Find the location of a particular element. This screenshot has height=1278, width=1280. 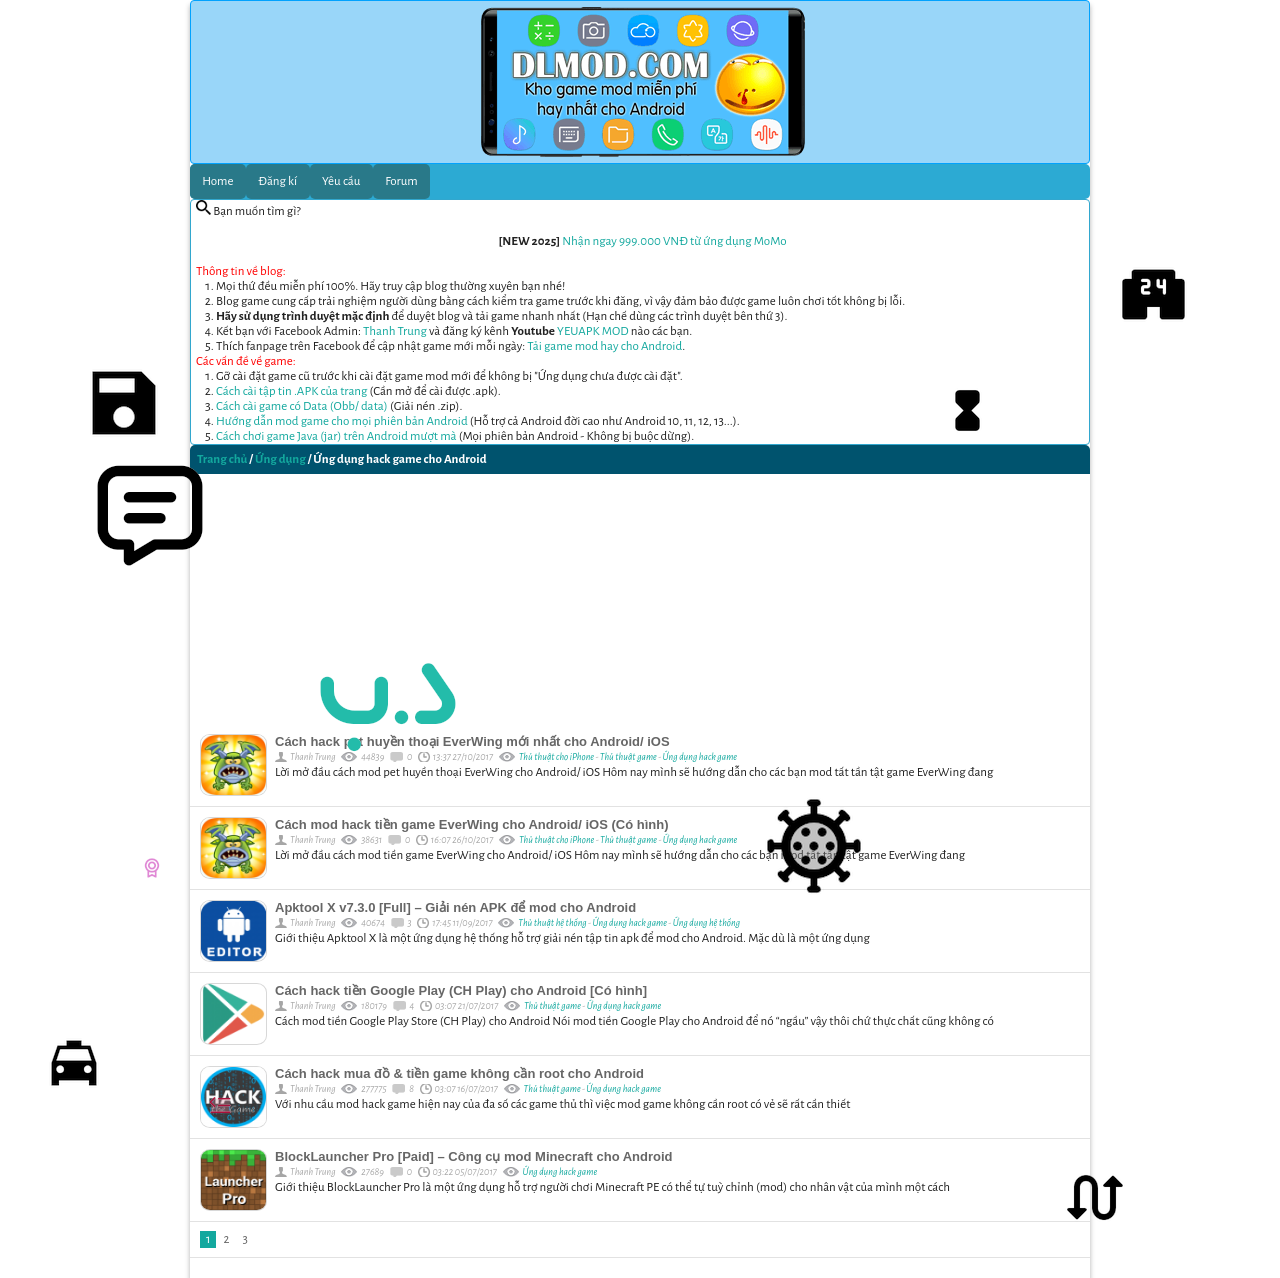

indicates bahraini dinar currency is located at coordinates (388, 697).